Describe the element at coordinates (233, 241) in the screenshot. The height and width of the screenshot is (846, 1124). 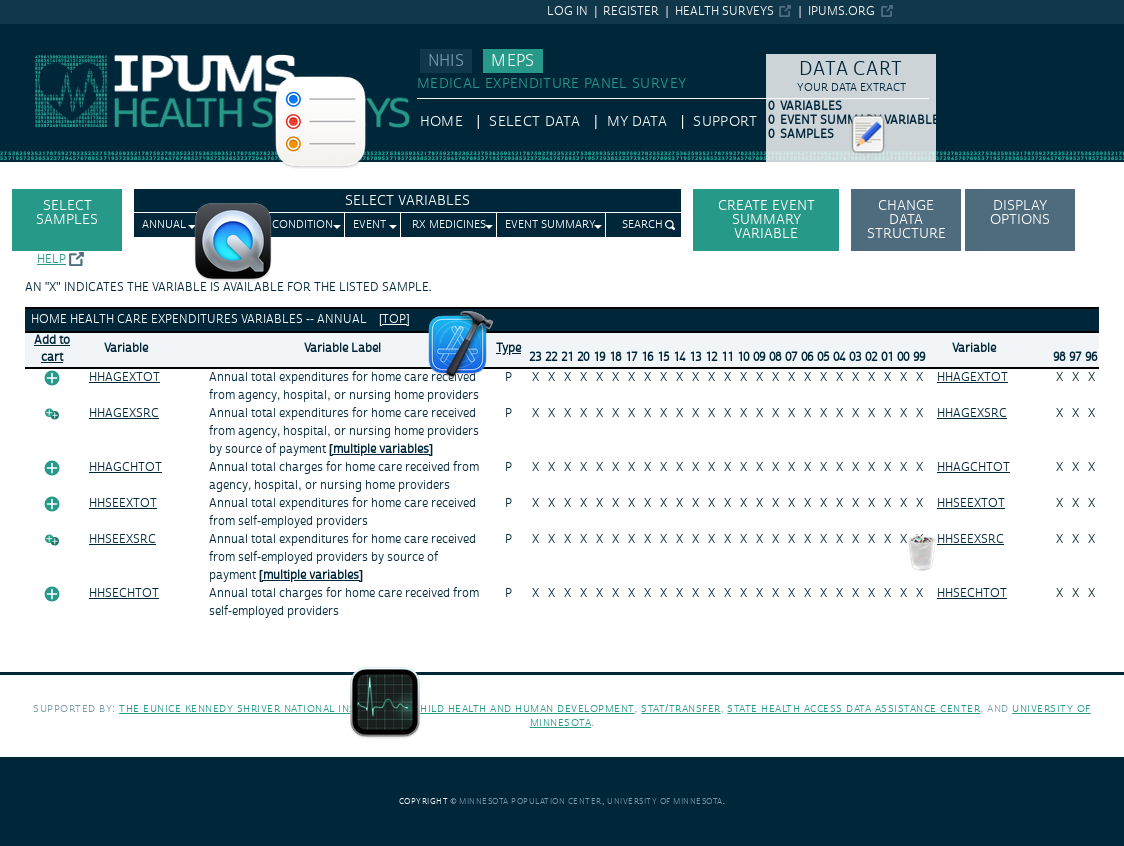
I see `open QuickTime Player to watch videos` at that location.